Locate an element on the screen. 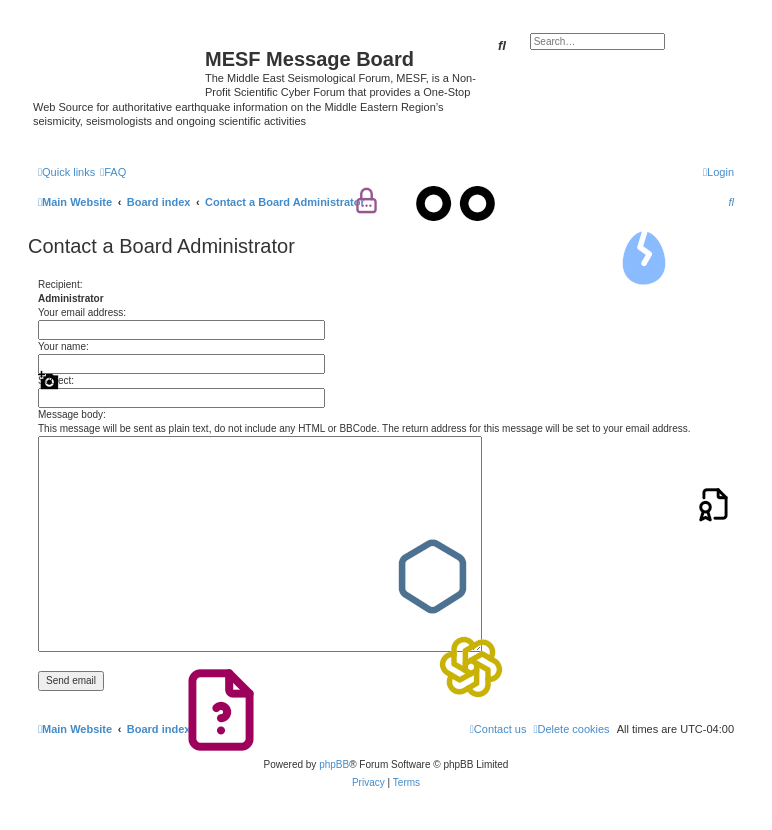  select a hexagonal shape or polygon tool is located at coordinates (432, 576).